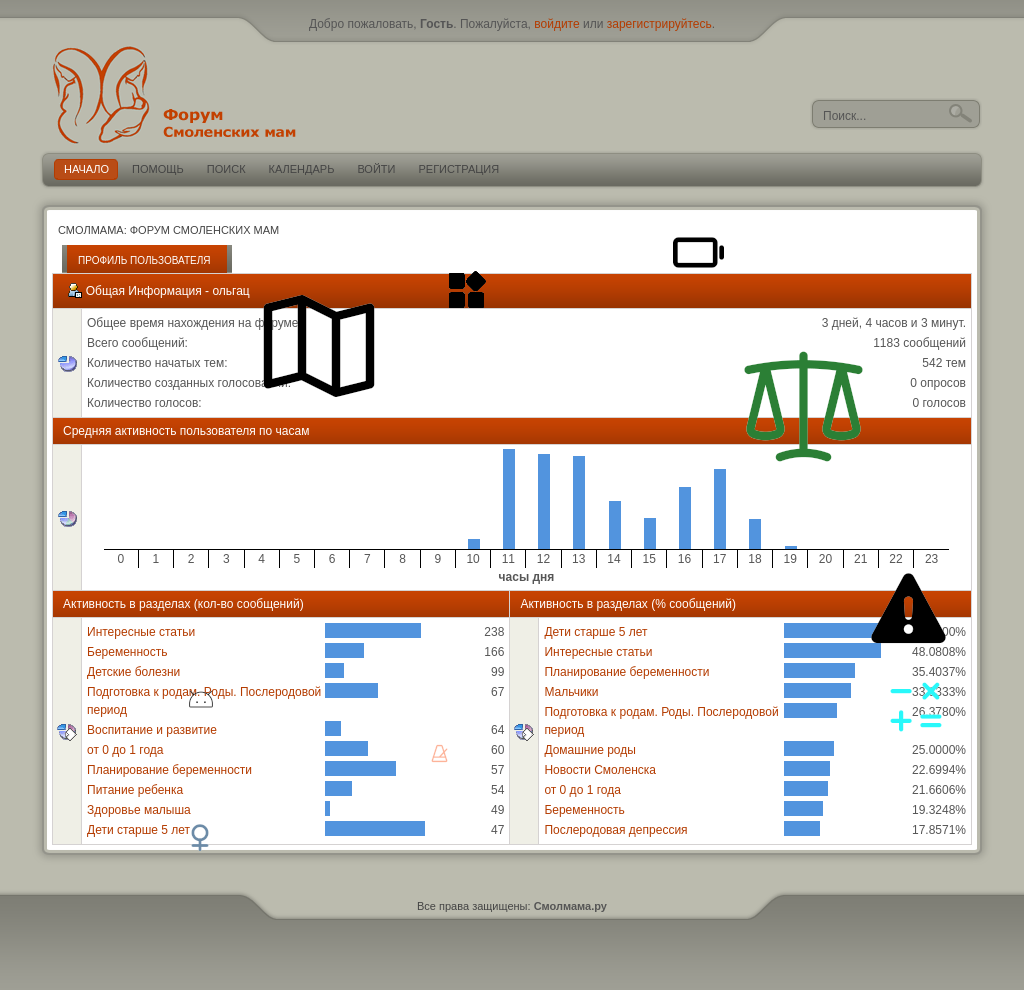 This screenshot has height=990, width=1024. What do you see at coordinates (908, 610) in the screenshot?
I see `indicates a warning or caution state` at bounding box center [908, 610].